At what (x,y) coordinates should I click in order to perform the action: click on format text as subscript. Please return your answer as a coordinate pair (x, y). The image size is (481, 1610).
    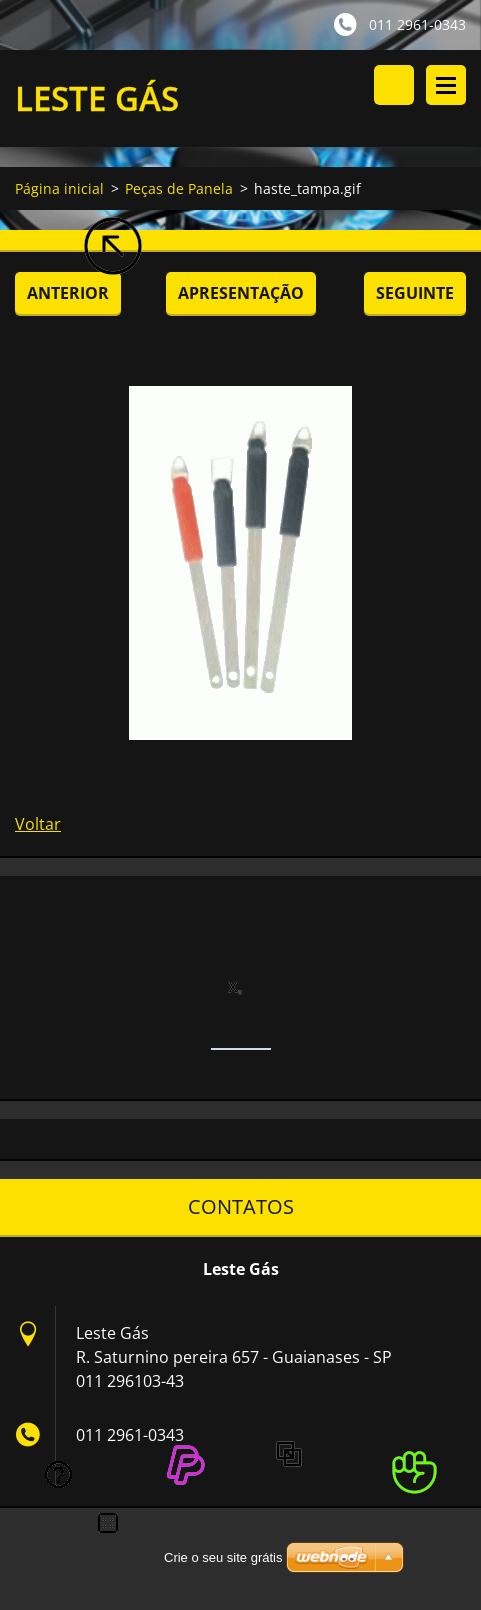
    Looking at the image, I should click on (233, 988).